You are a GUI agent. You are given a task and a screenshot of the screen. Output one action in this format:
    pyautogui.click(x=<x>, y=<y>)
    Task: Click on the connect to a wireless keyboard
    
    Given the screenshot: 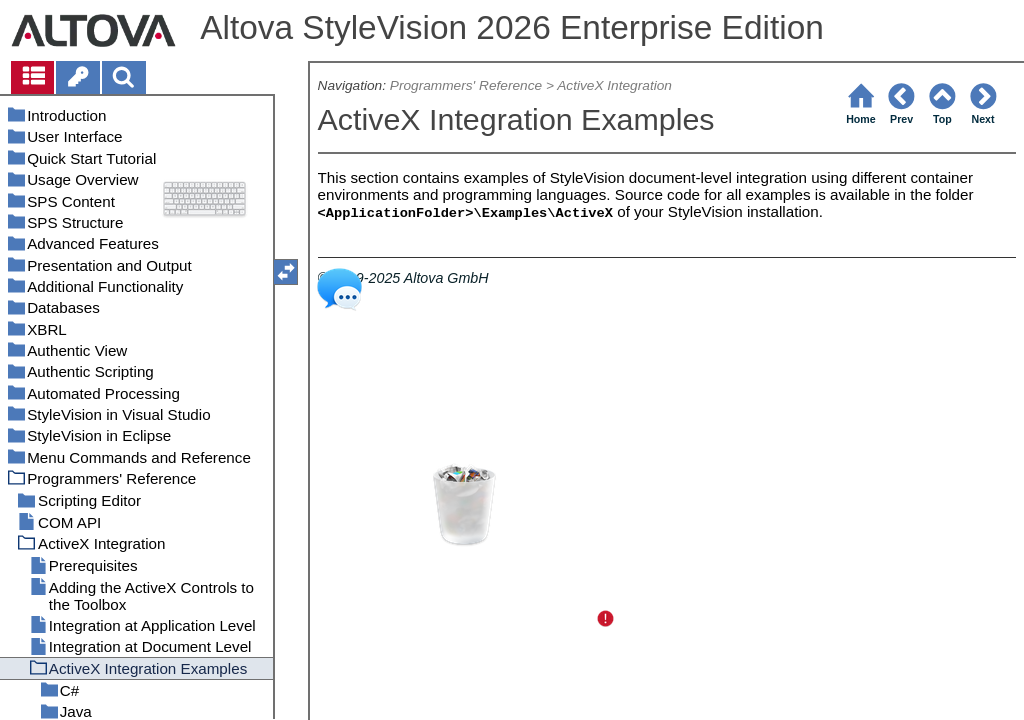 What is the action you would take?
    pyautogui.click(x=204, y=198)
    